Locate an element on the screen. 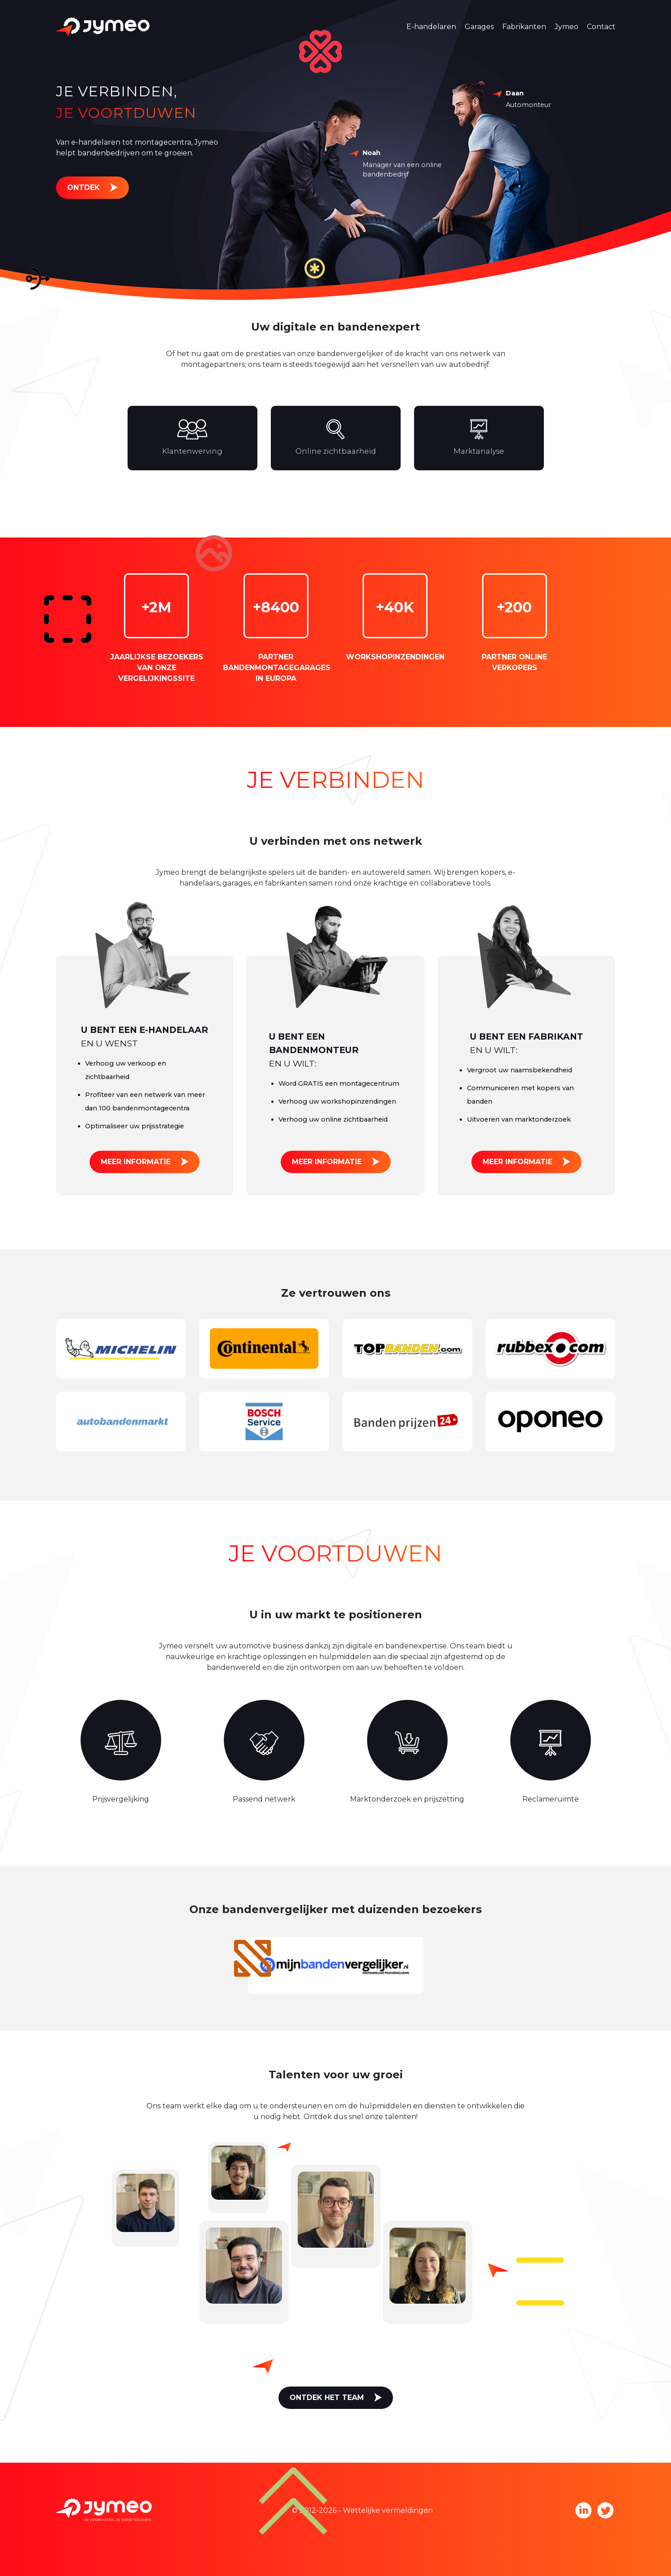 The height and width of the screenshot is (2576, 671). create a selection area or marquee tool is located at coordinates (68, 619).